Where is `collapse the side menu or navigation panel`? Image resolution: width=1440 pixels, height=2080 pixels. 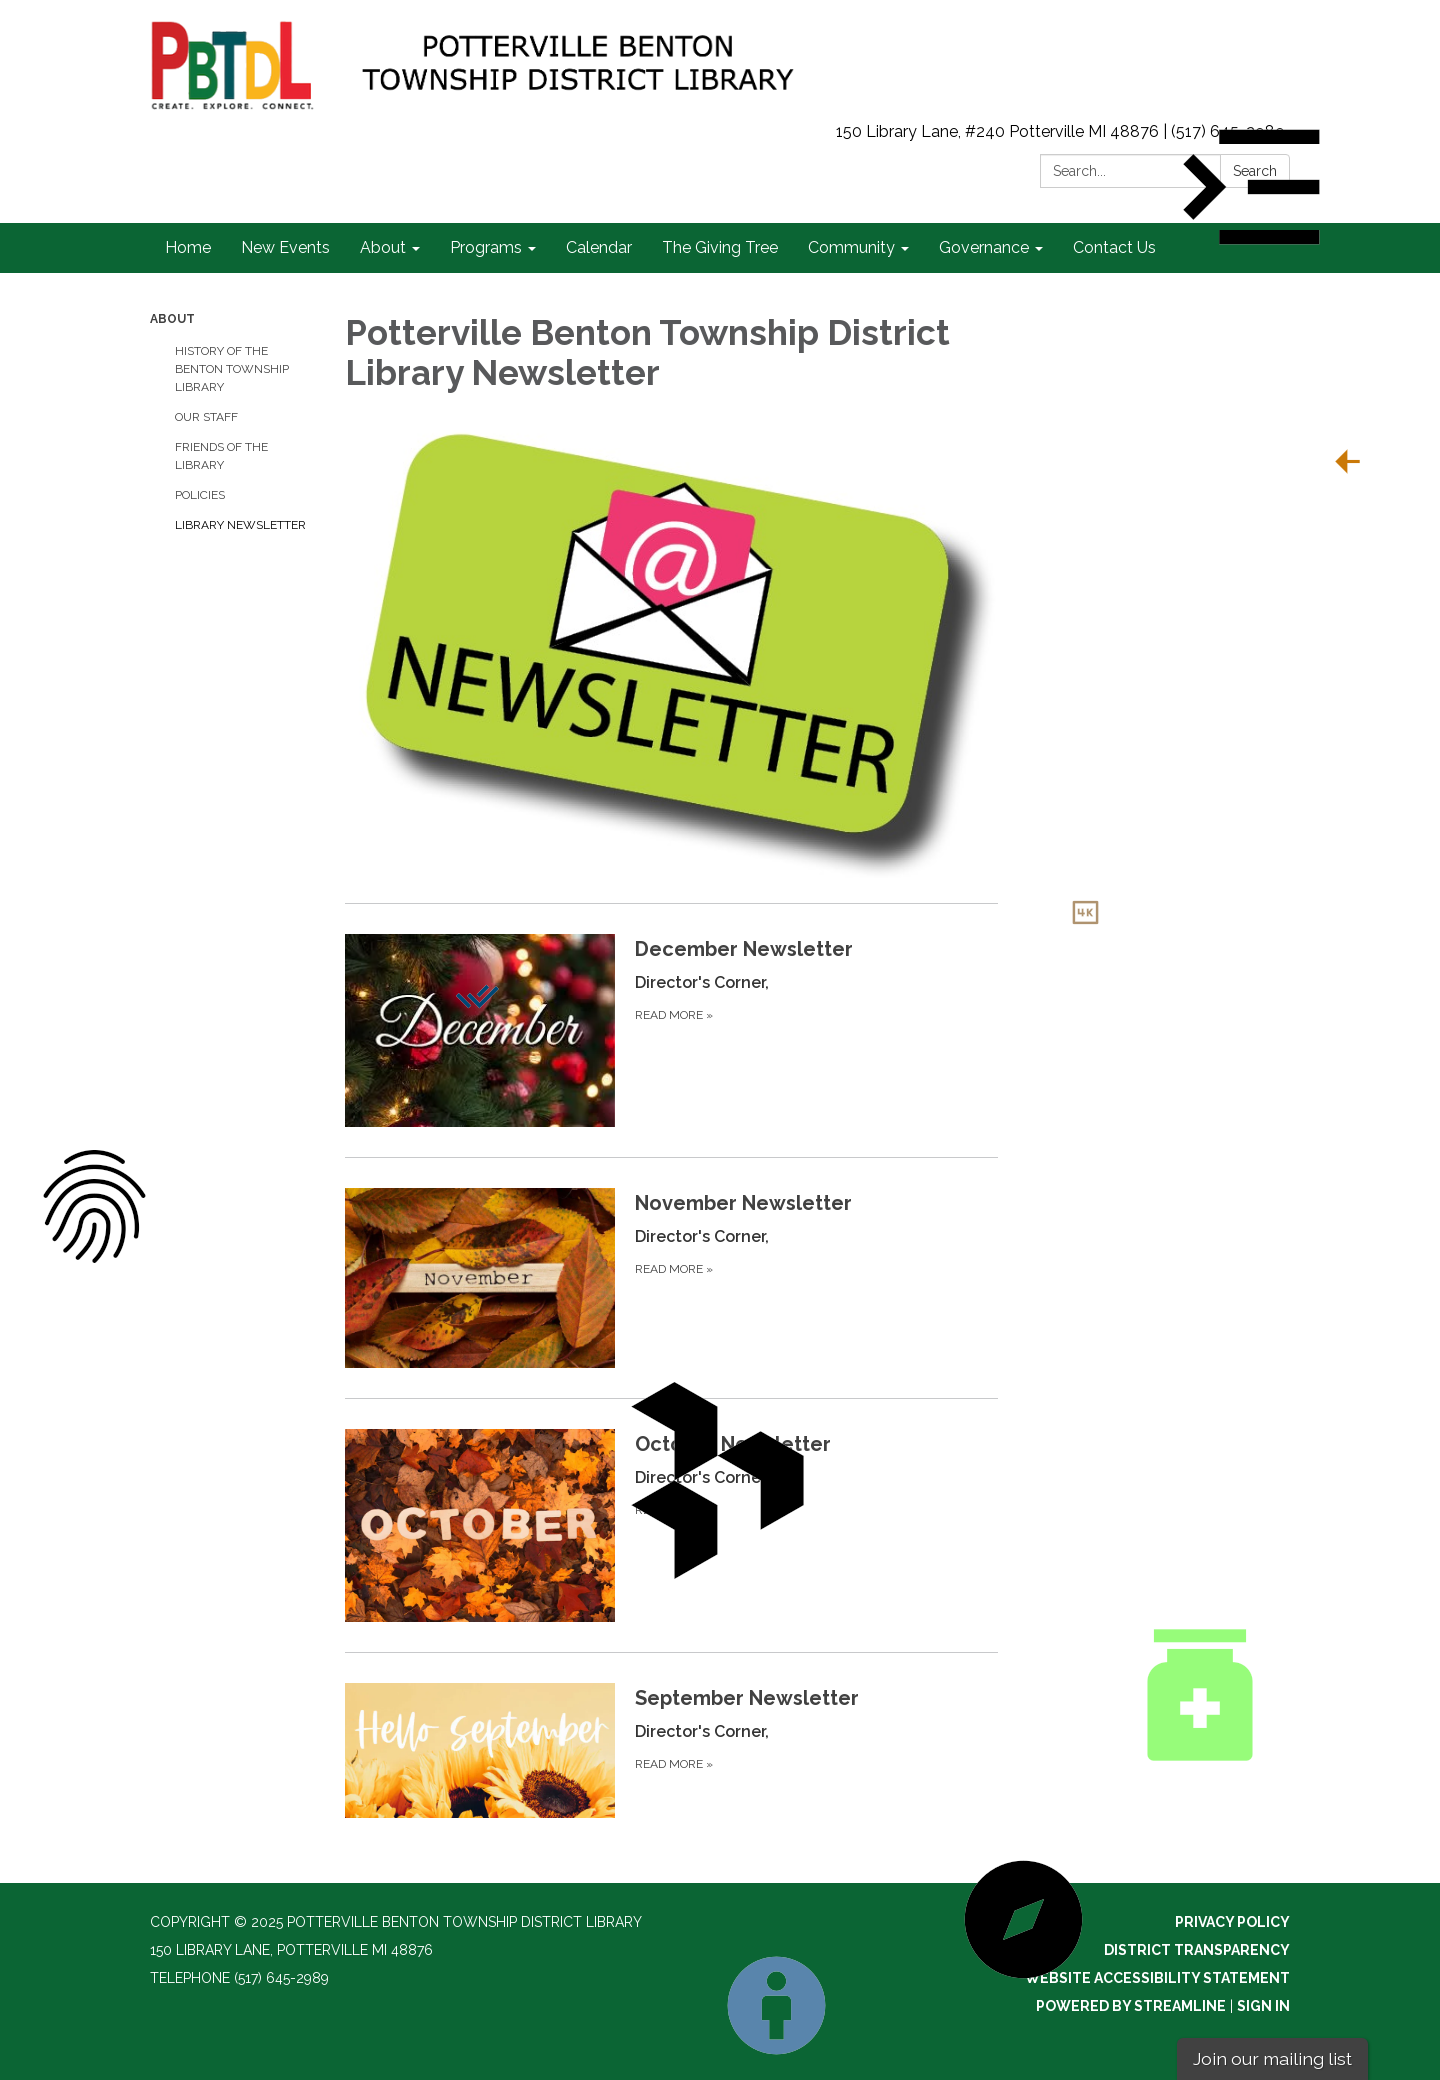
collapse the side menu or navigation panel is located at coordinates (1255, 187).